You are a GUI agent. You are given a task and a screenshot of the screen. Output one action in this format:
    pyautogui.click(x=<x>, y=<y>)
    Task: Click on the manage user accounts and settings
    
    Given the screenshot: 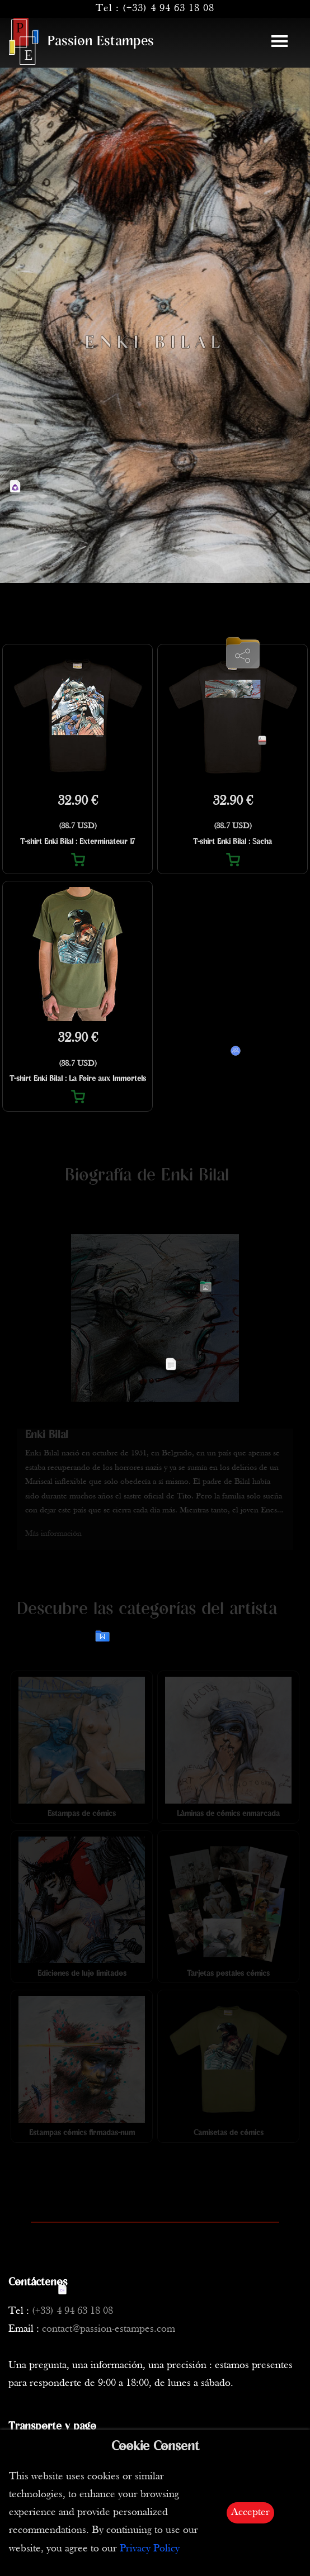 What is the action you would take?
    pyautogui.click(x=236, y=1051)
    